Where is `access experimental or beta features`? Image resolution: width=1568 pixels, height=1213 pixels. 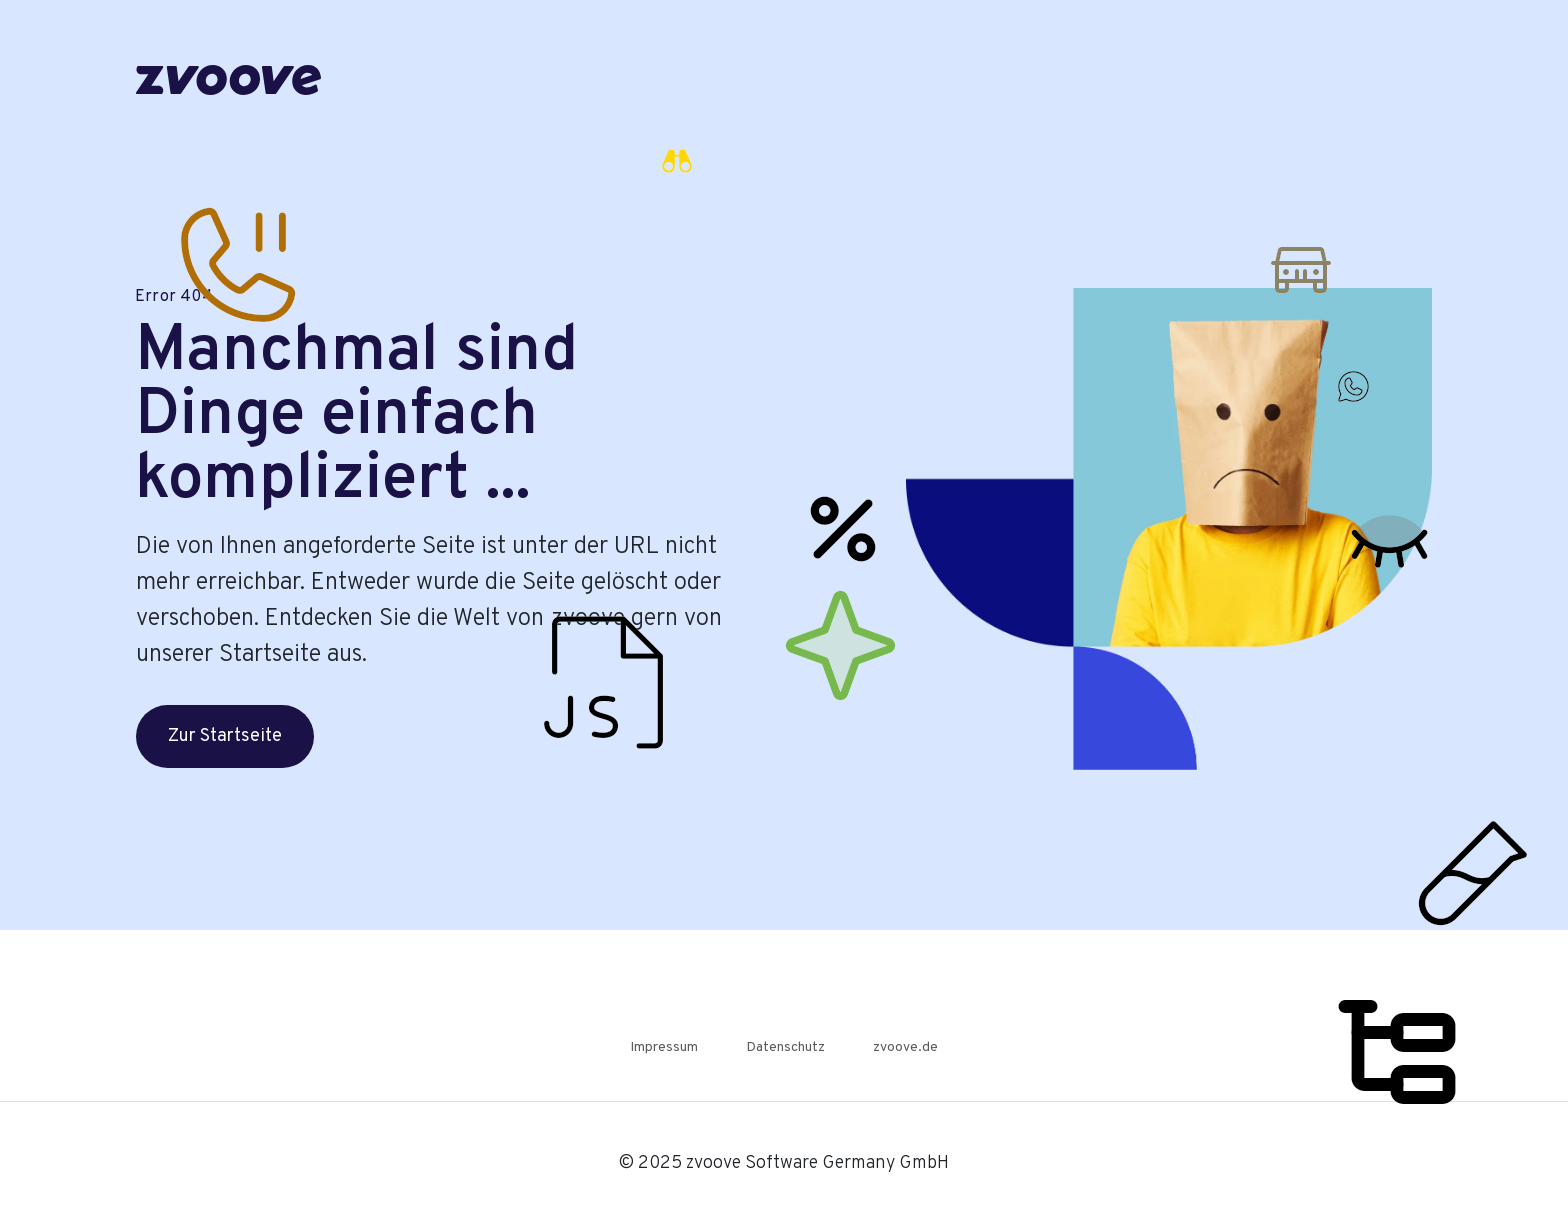 access experimental or beta features is located at coordinates (1471, 873).